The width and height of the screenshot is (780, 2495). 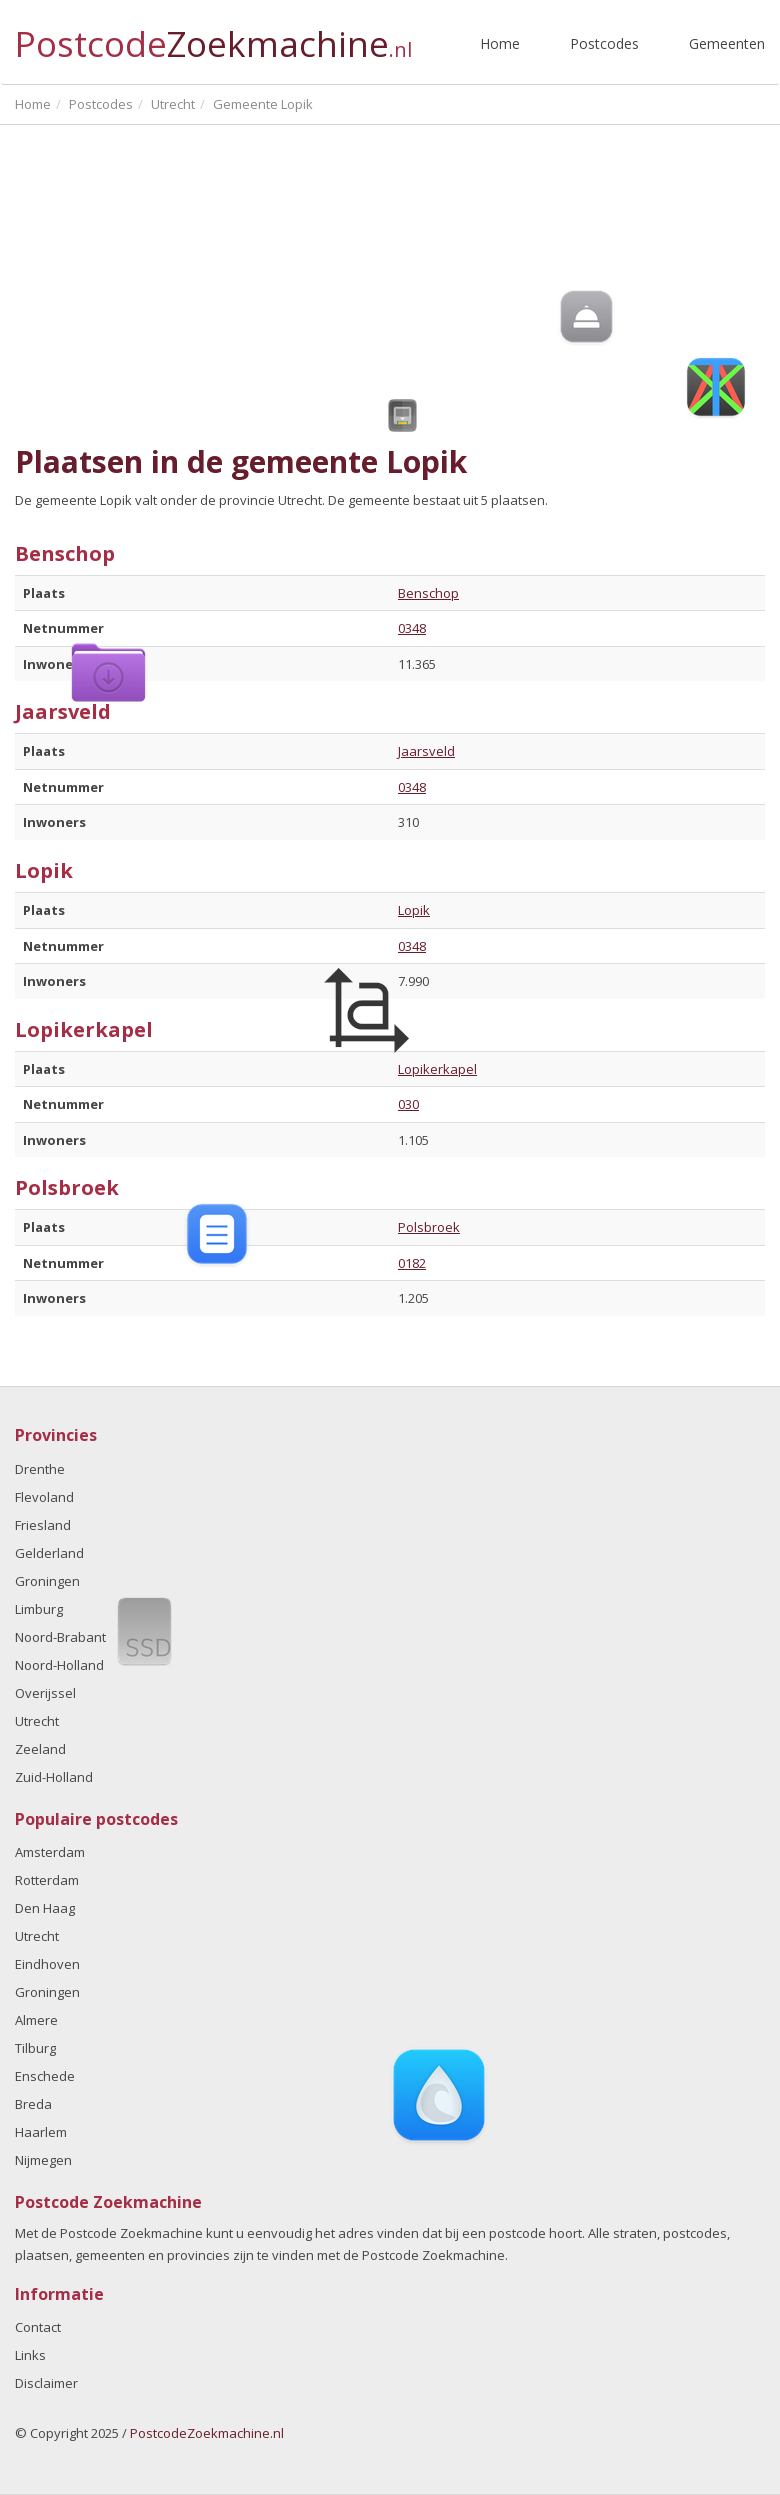 I want to click on access your downloads folder, so click(x=108, y=672).